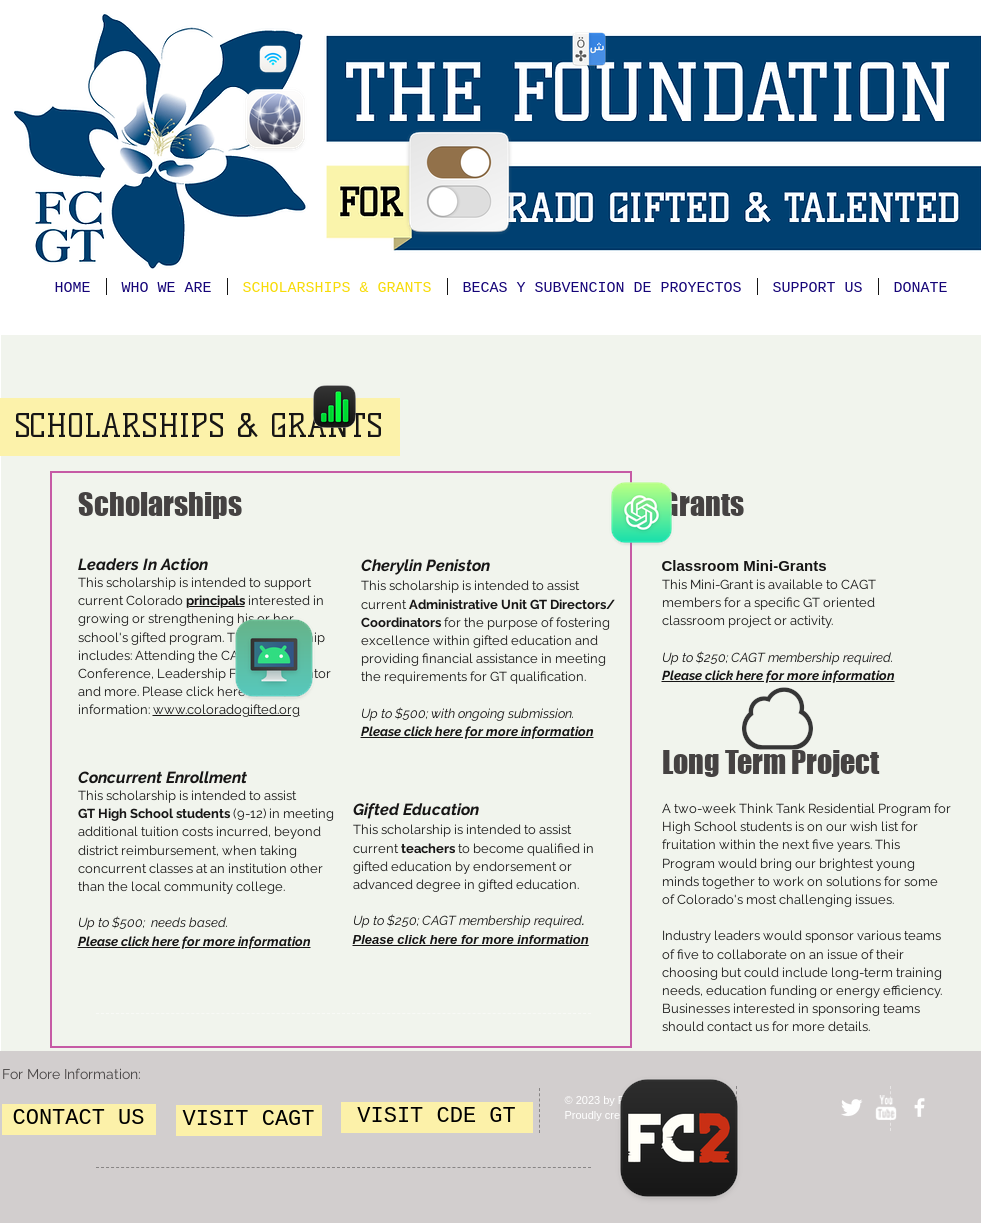  What do you see at coordinates (589, 49) in the screenshot?
I see `open the gnome characters app` at bounding box center [589, 49].